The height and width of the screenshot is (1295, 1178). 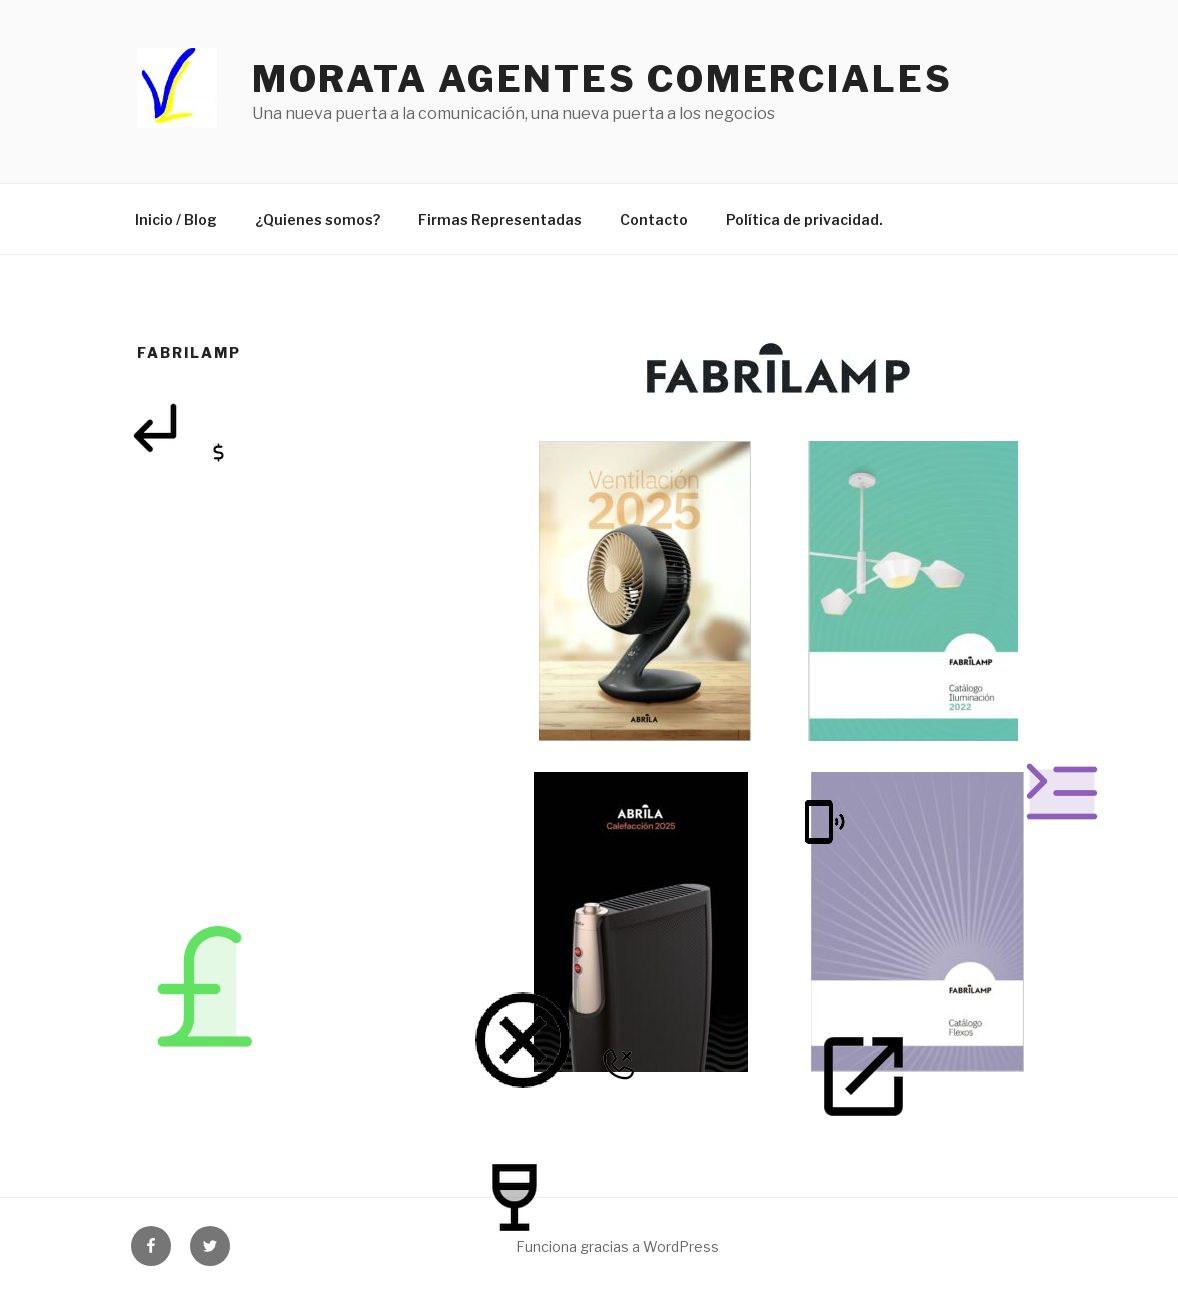 I want to click on end or decline a phone call, so click(x=619, y=1063).